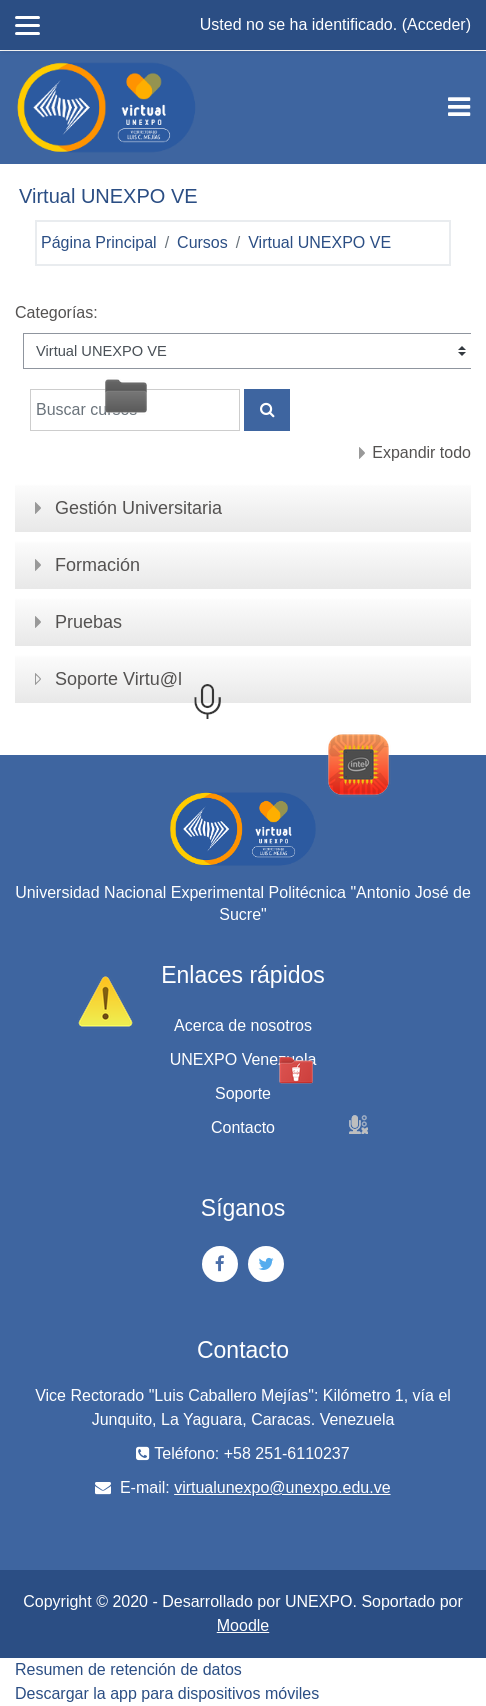  Describe the element at coordinates (296, 1071) in the screenshot. I see `open gulp project folder` at that location.